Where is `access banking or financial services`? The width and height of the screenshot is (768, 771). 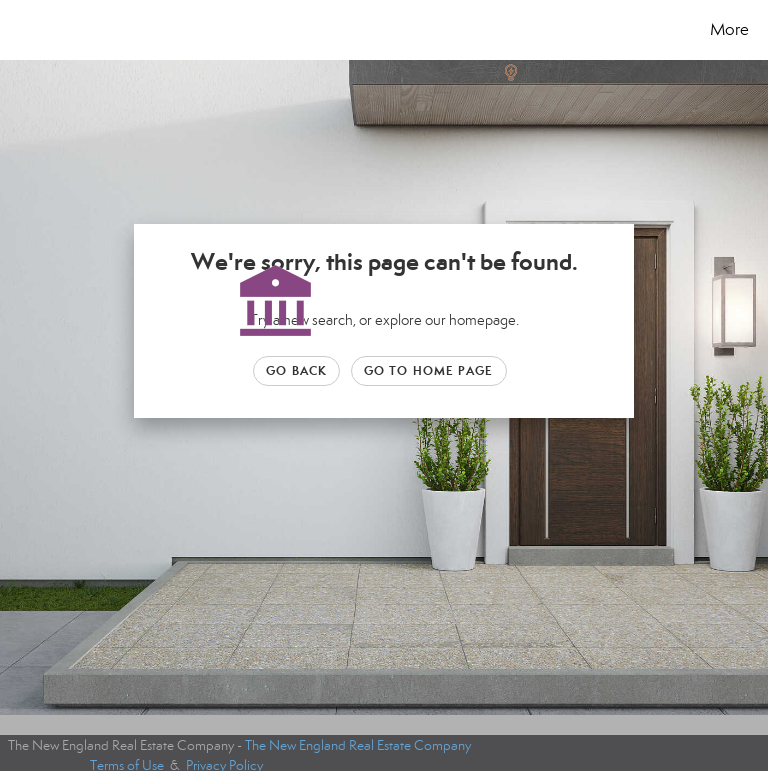
access banking or financial services is located at coordinates (275, 300).